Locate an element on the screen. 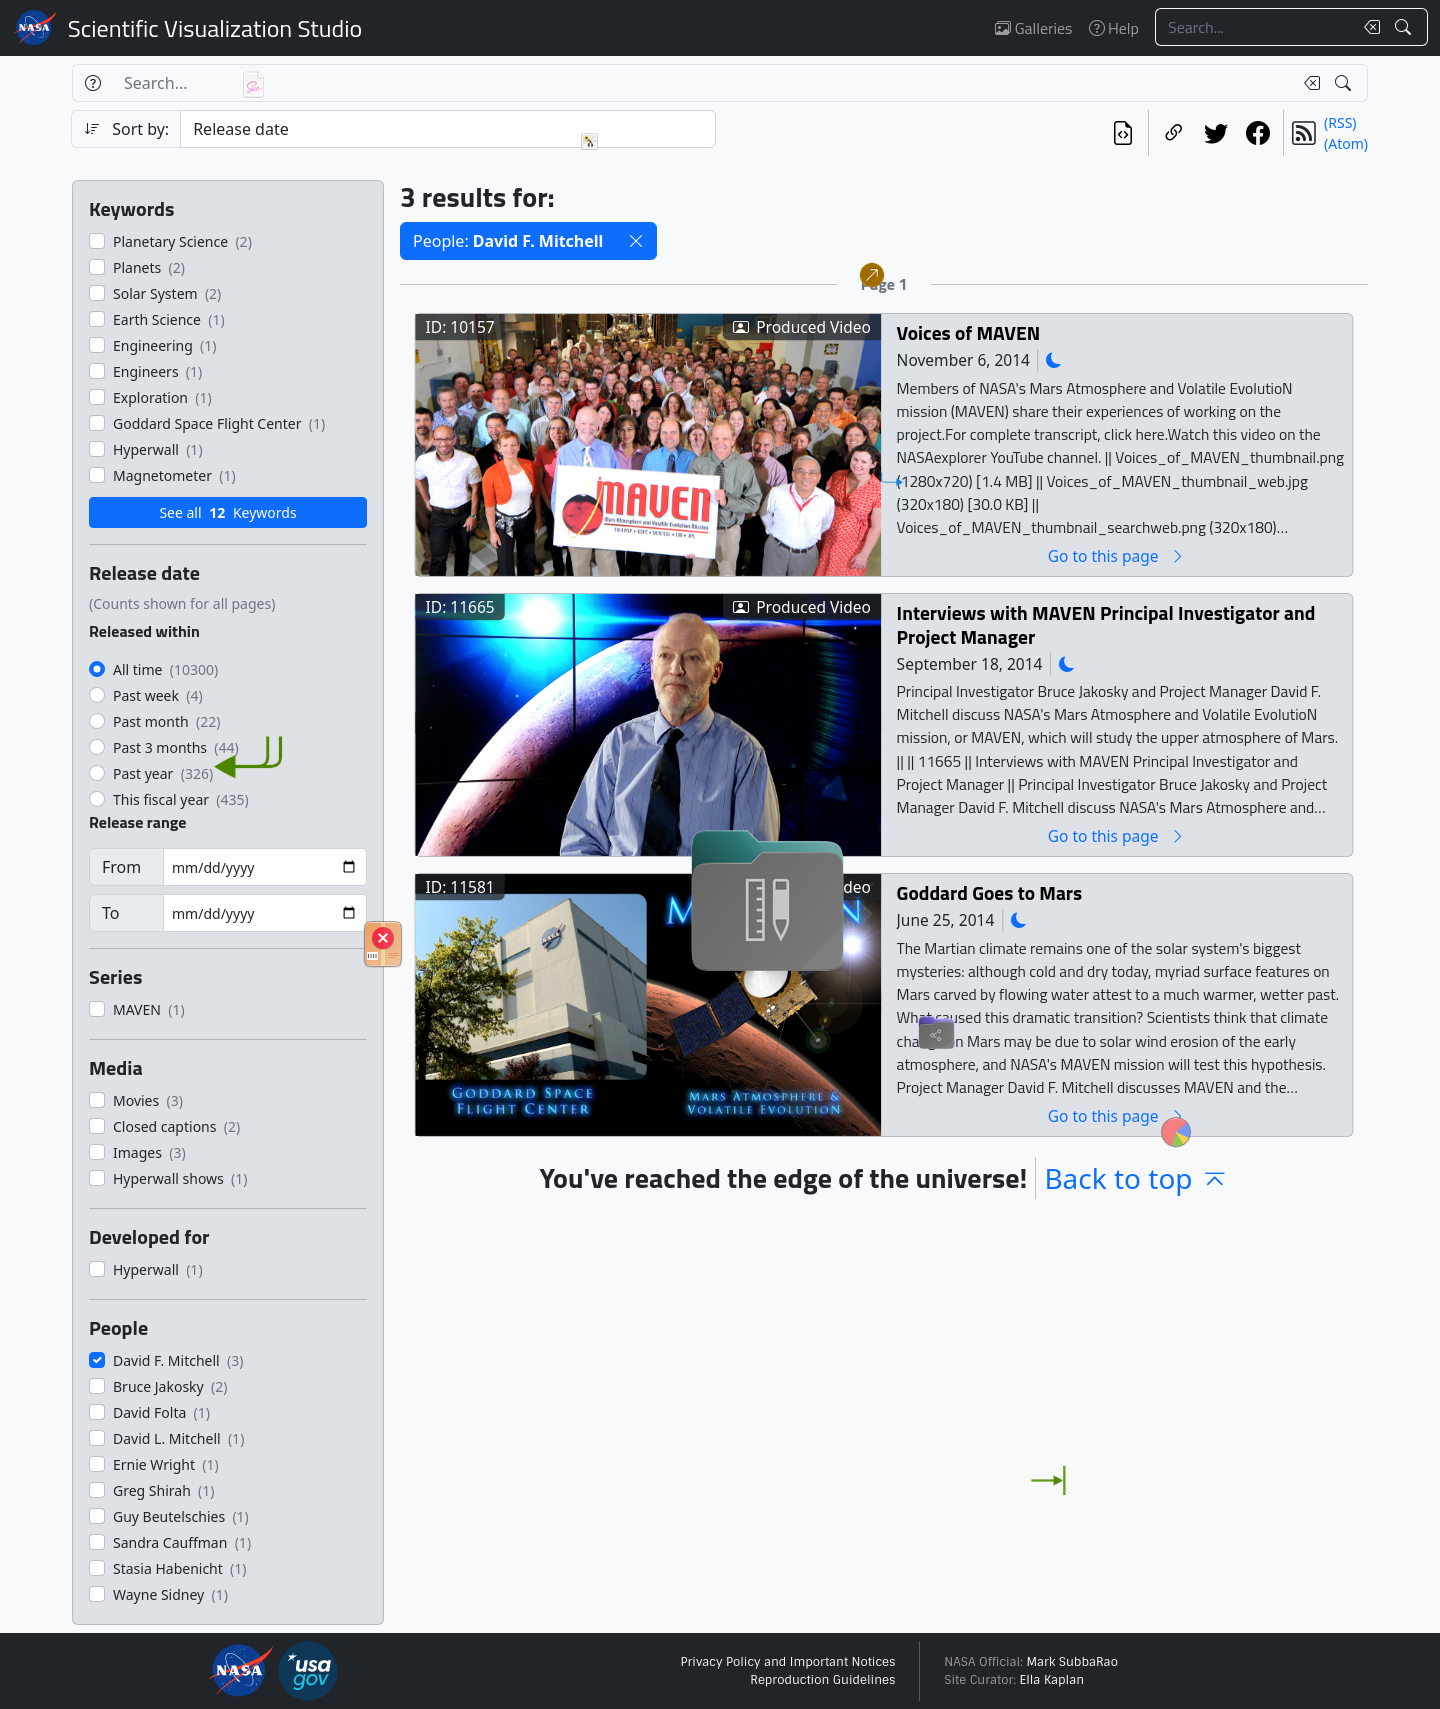 This screenshot has width=1440, height=1709. open GNOME Builder development environment is located at coordinates (589, 141).